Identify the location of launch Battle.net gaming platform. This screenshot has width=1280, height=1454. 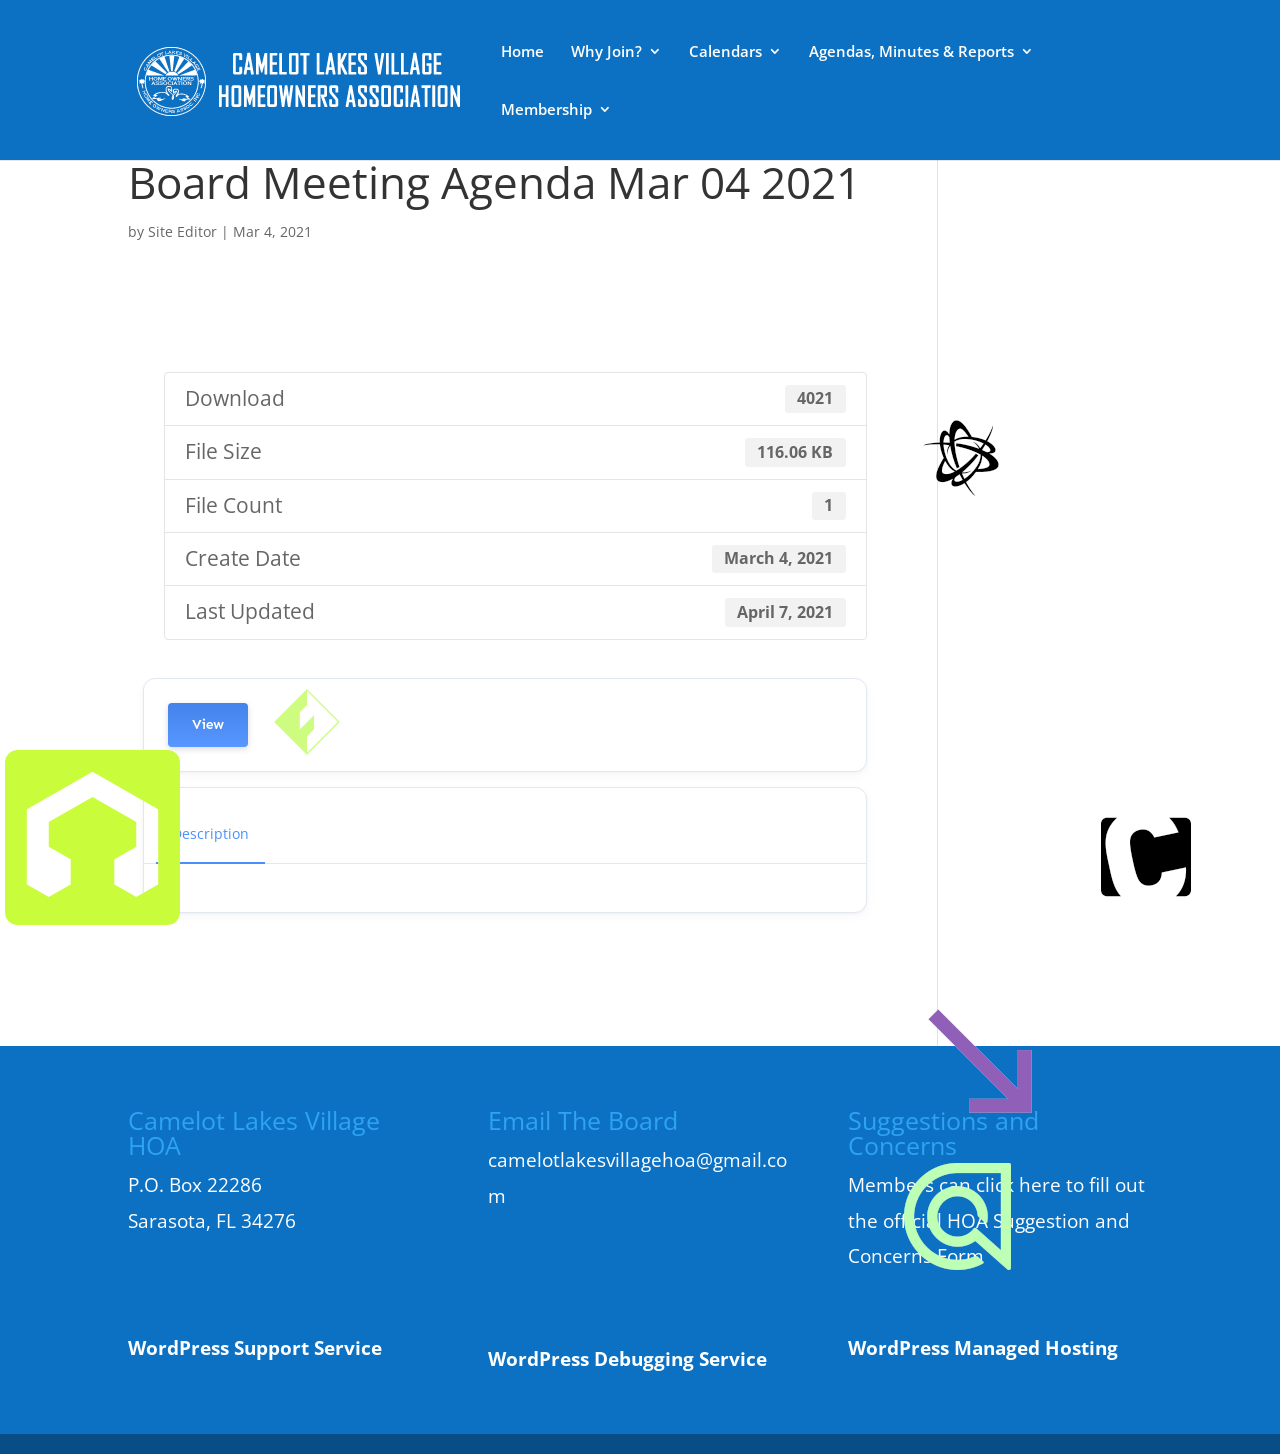
(961, 458).